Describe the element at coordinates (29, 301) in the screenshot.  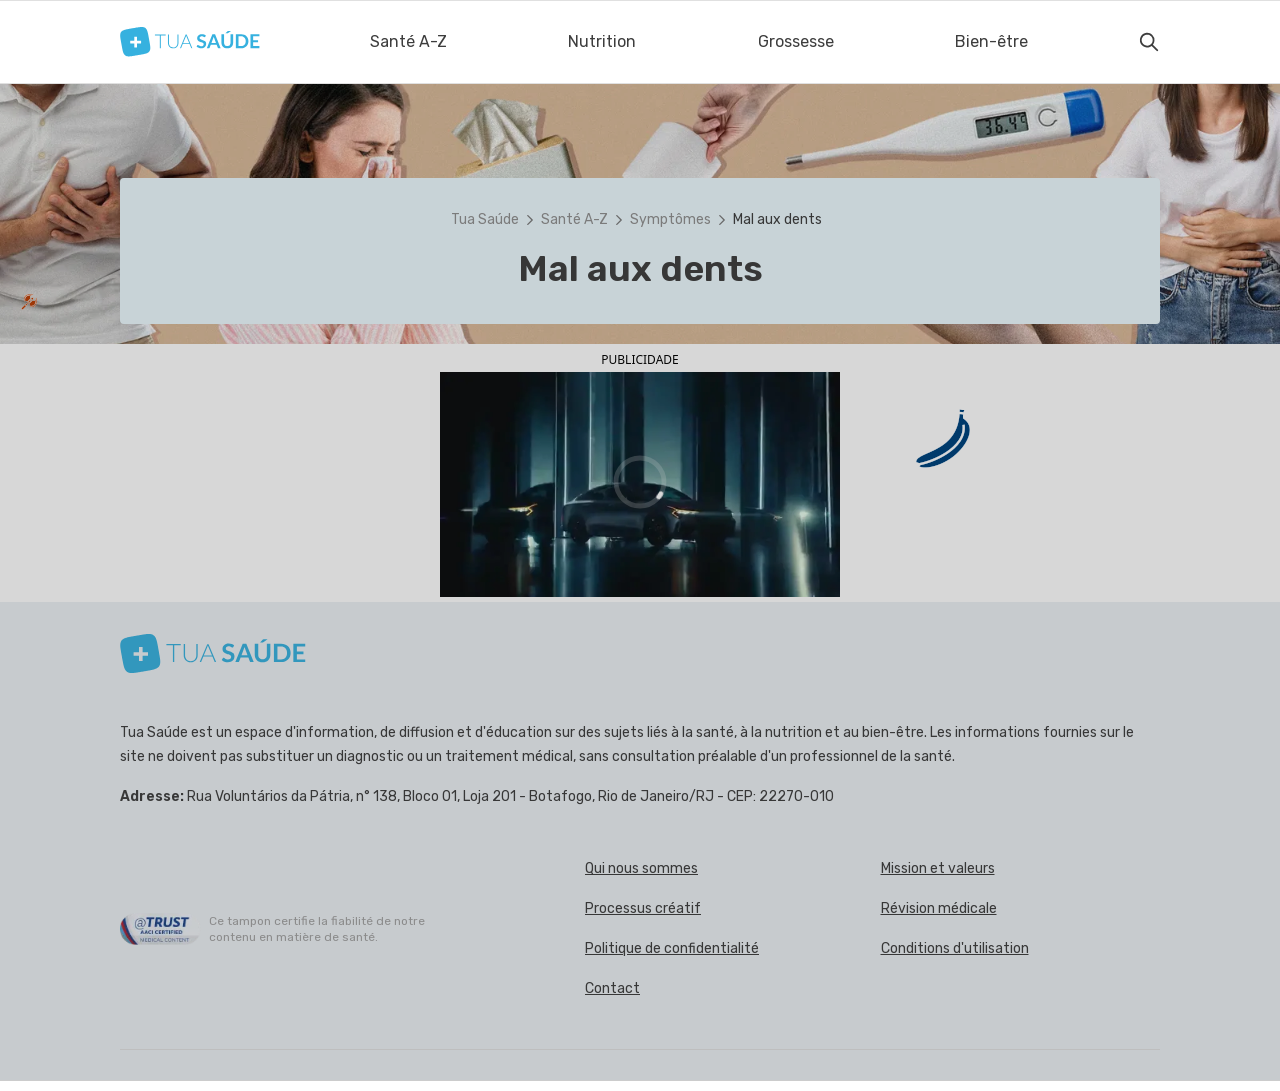
I see `select axe weapon or tool` at that location.